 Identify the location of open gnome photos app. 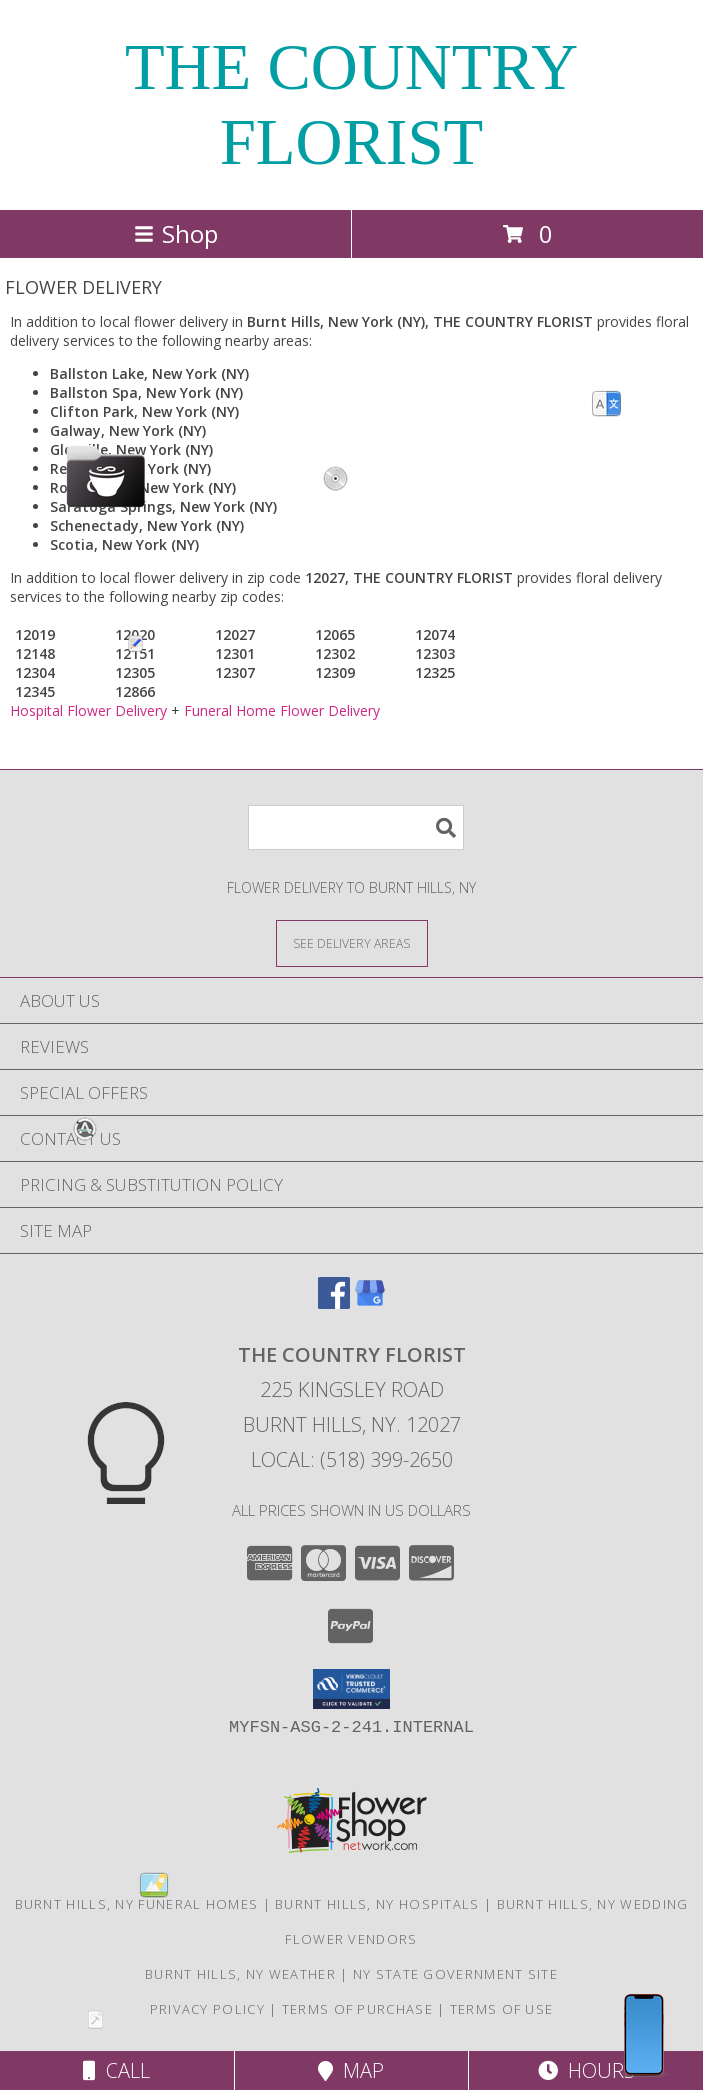
(154, 1885).